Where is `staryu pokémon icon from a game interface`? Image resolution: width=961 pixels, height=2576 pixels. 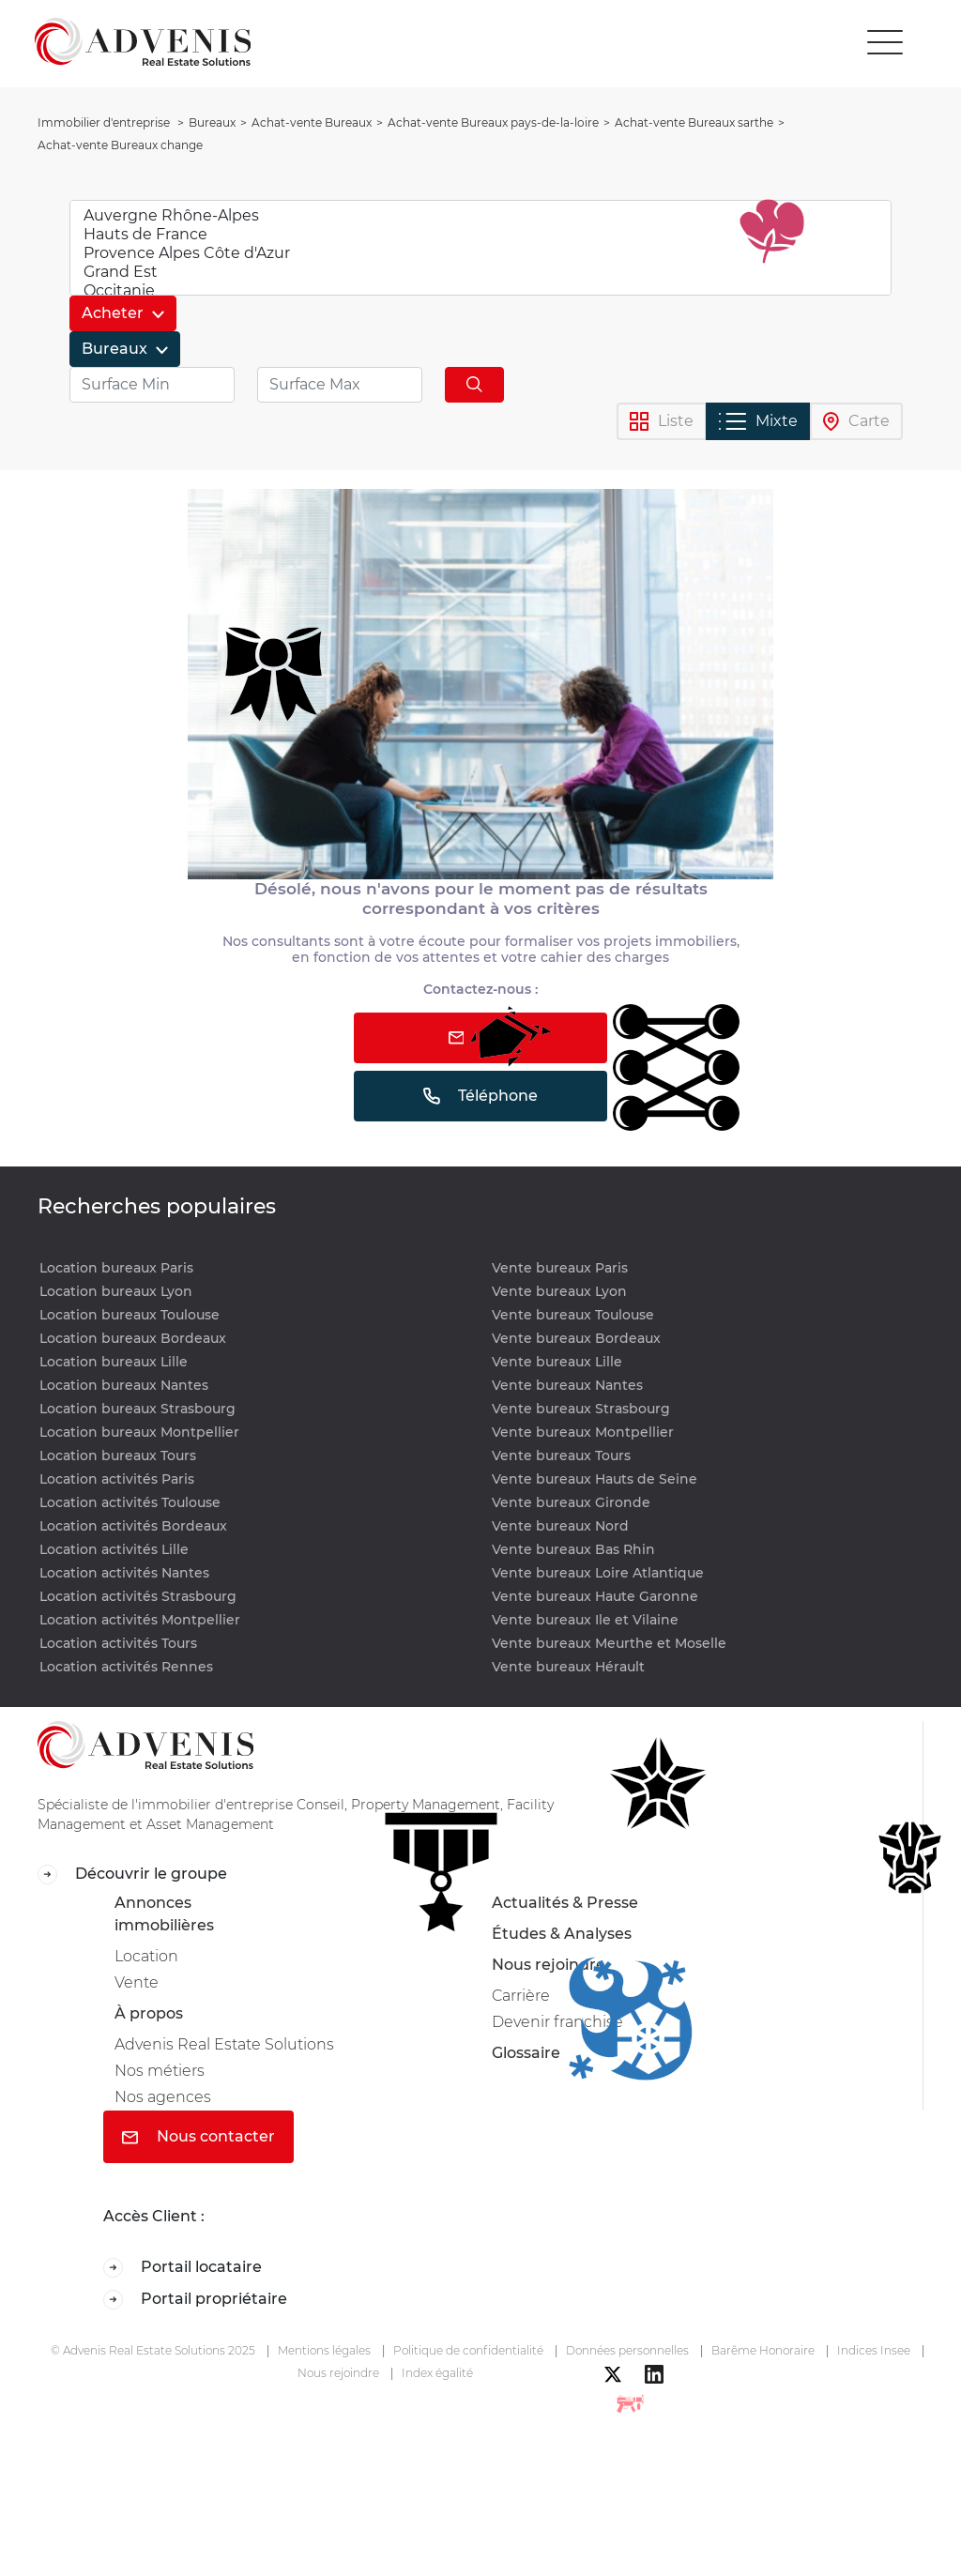
staryu pokémon icon from a game interface is located at coordinates (658, 1783).